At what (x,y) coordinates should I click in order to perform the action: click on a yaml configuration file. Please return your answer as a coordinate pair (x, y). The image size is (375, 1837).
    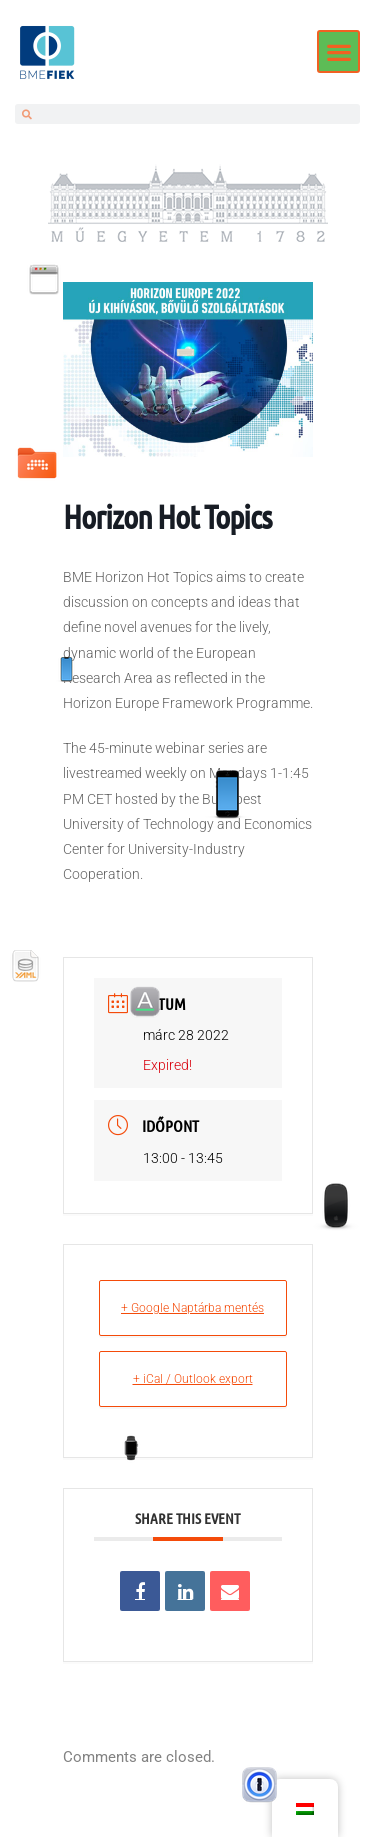
    Looking at the image, I should click on (25, 965).